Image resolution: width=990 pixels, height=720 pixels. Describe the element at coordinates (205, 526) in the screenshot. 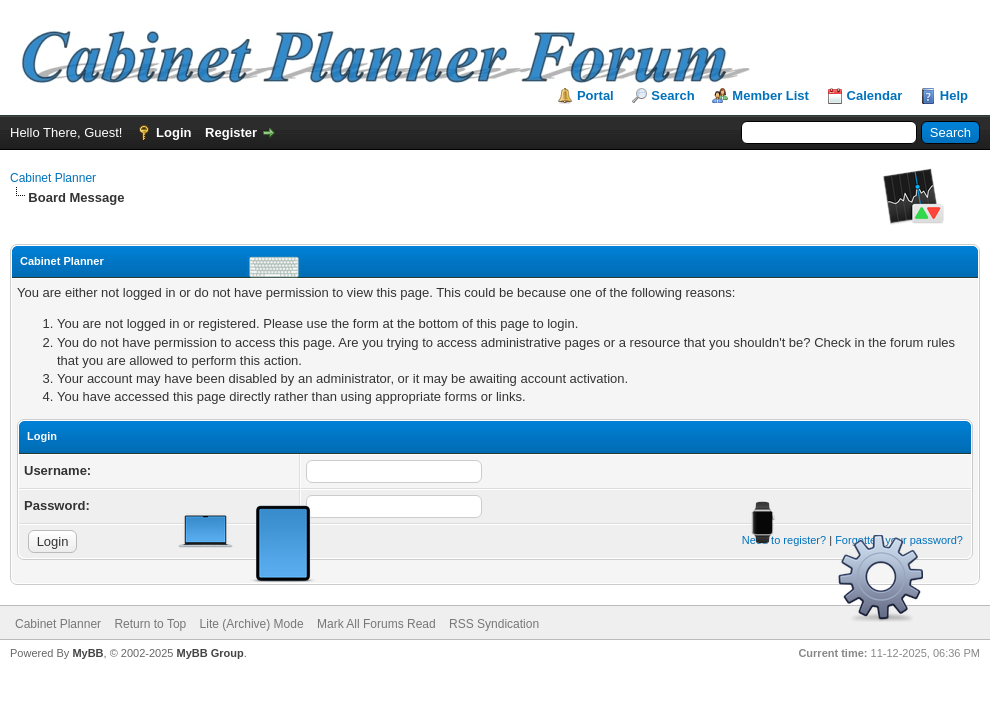

I see `indicates this macbook air in system preferences` at that location.